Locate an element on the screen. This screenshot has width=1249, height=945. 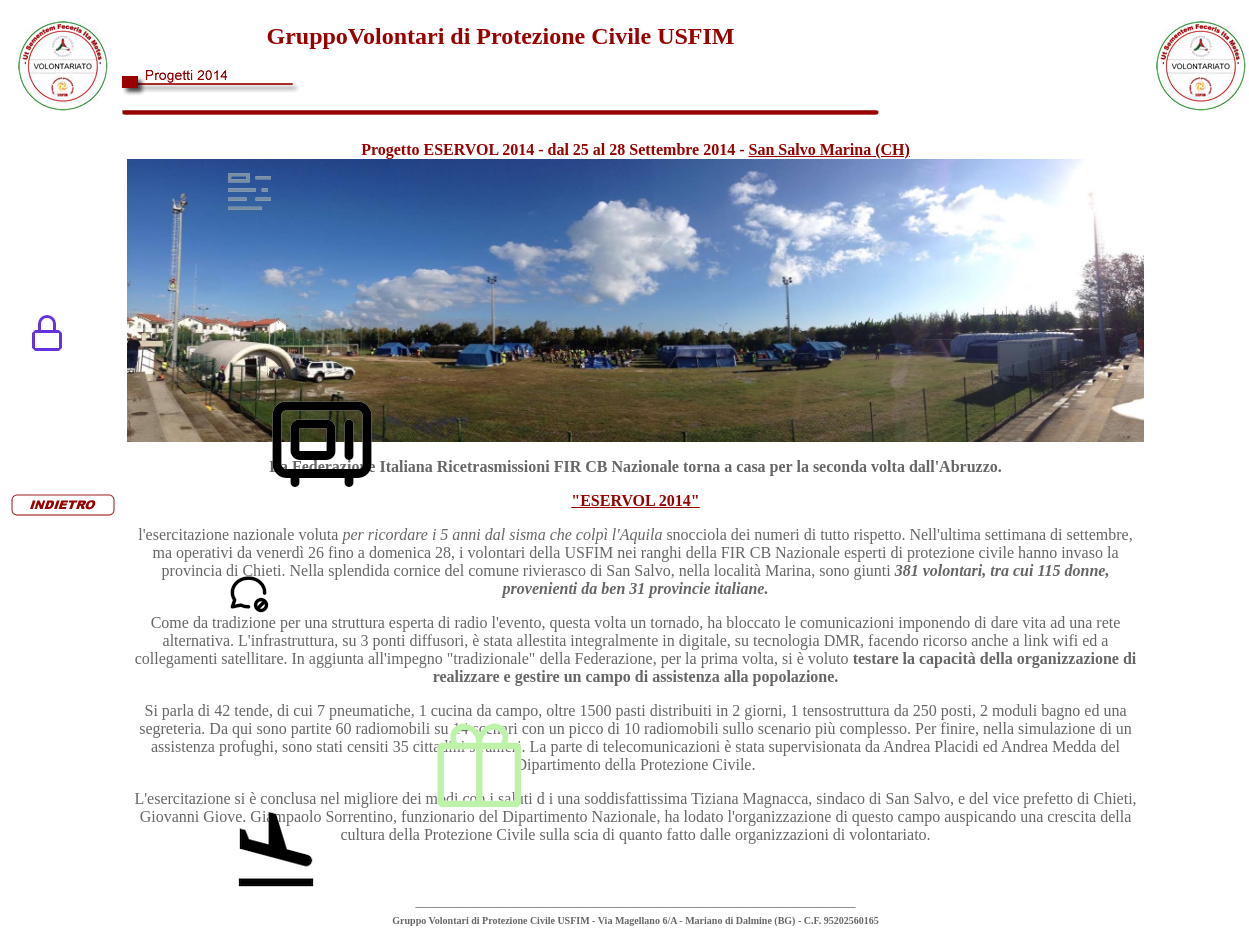
indicates an arriving flight is located at coordinates (276, 851).